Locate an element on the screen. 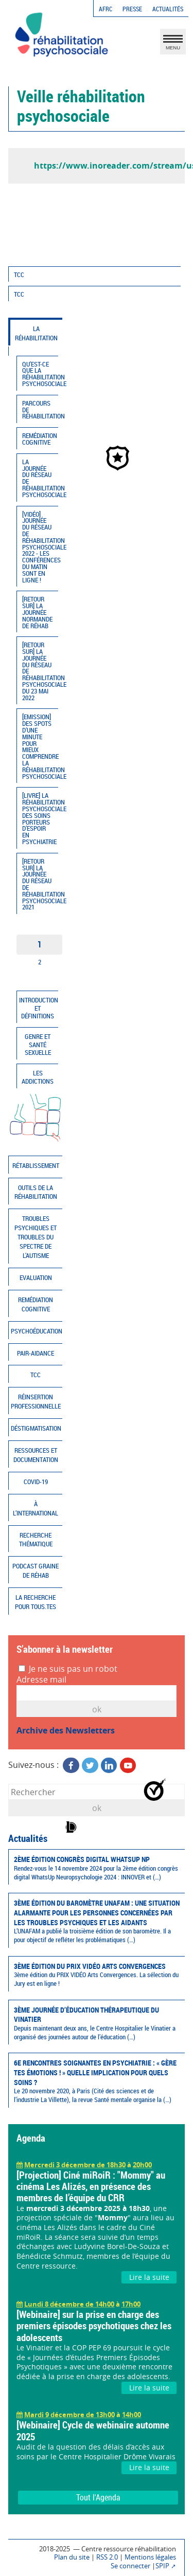 Image resolution: width=193 pixels, height=2576 pixels. symantec security software logo is located at coordinates (154, 1789).